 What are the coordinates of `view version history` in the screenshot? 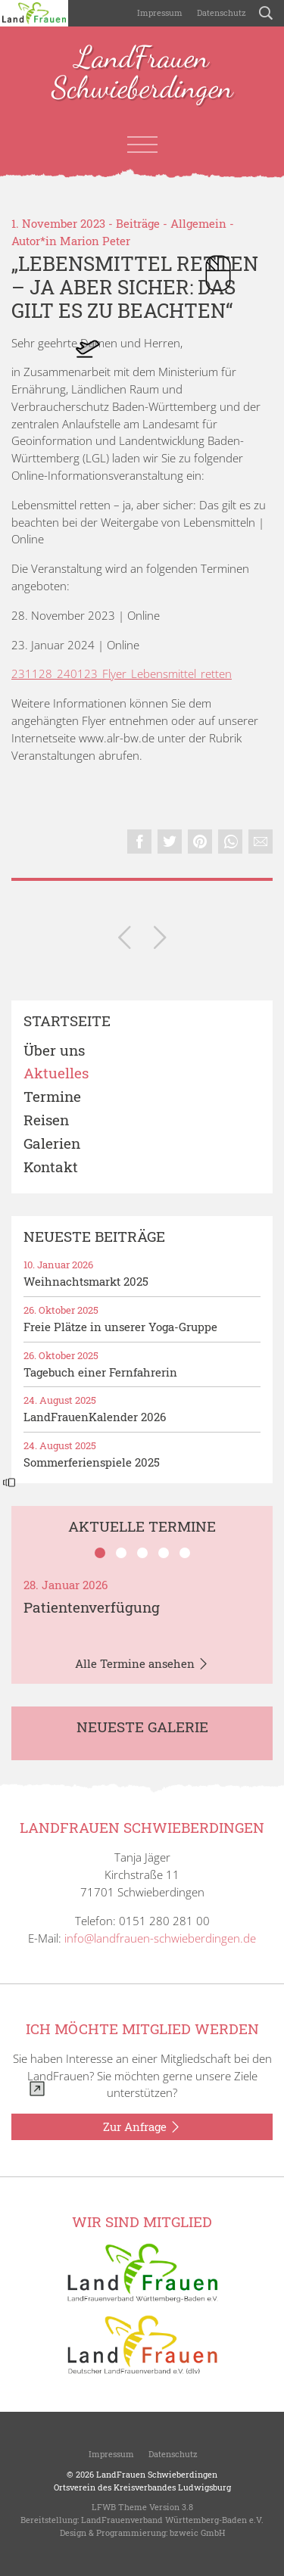 It's located at (9, 1482).